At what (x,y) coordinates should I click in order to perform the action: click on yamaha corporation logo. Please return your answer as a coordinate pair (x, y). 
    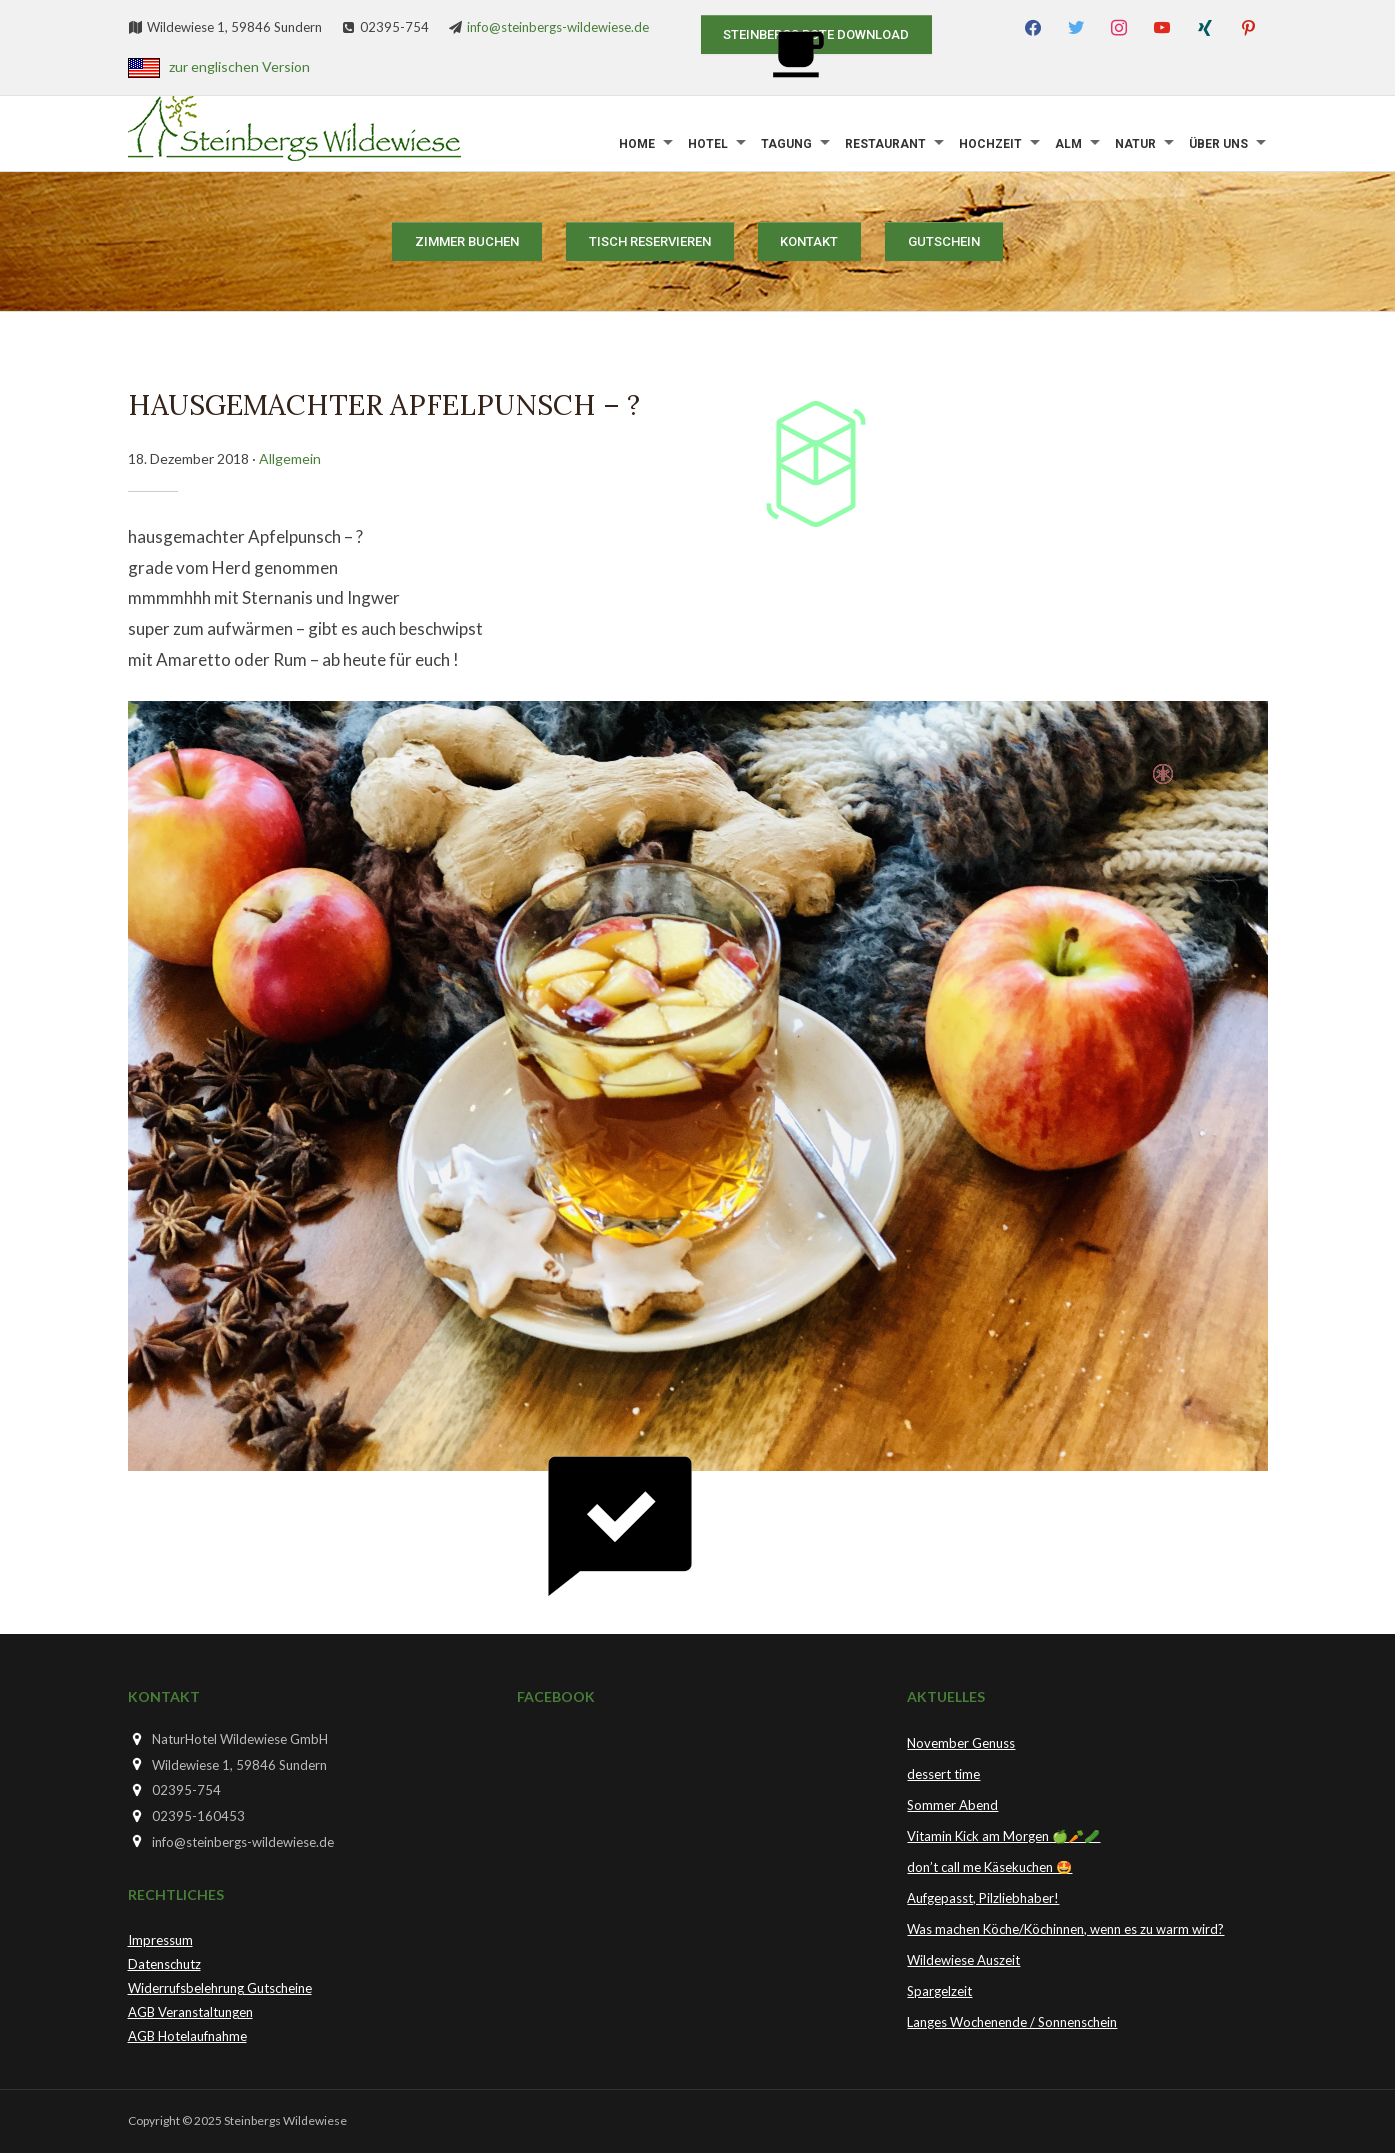
    Looking at the image, I should click on (1163, 774).